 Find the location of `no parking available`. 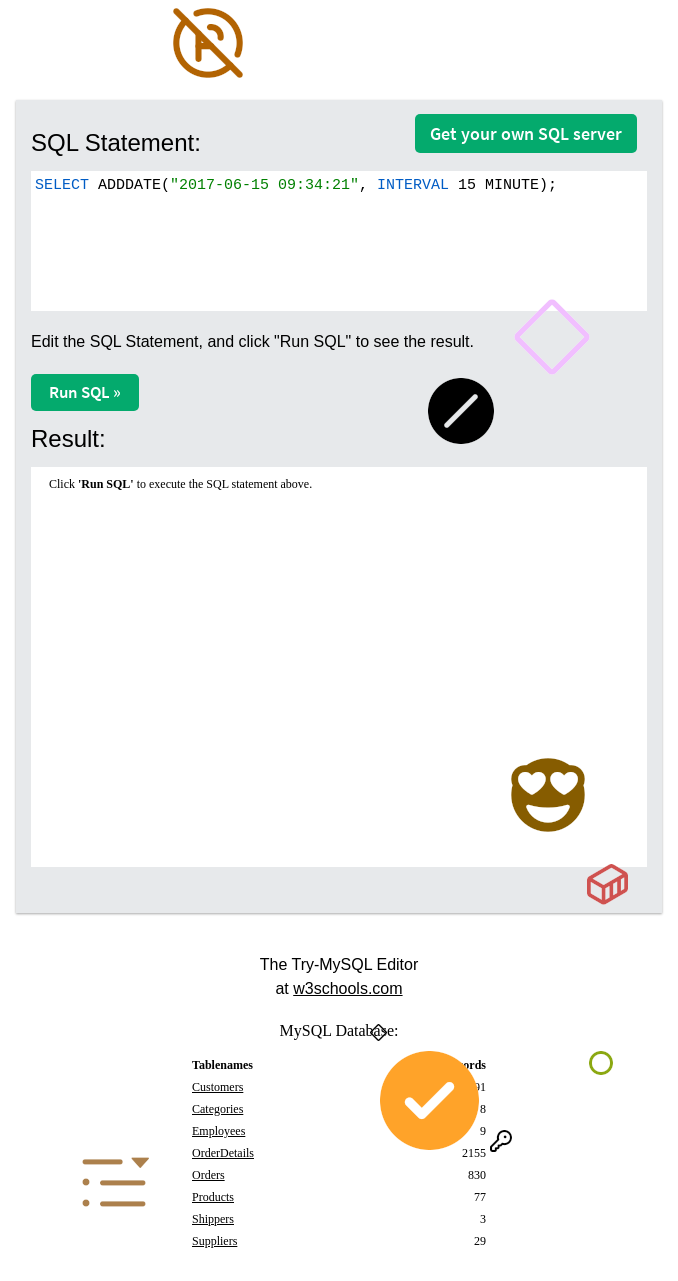

no parking available is located at coordinates (208, 43).